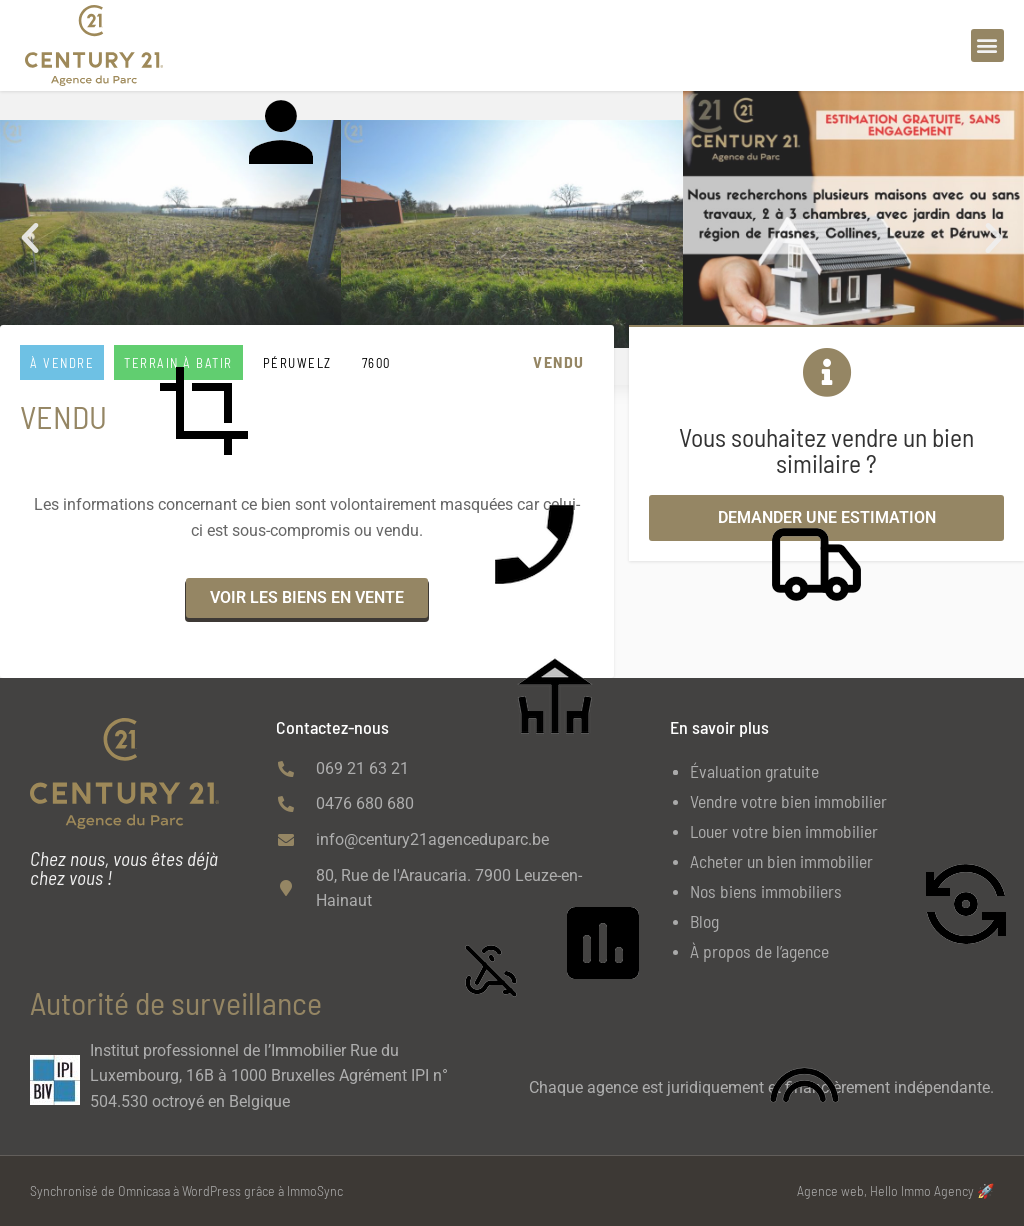 The image size is (1024, 1226). Describe the element at coordinates (603, 943) in the screenshot. I see `view analytics and reports` at that location.